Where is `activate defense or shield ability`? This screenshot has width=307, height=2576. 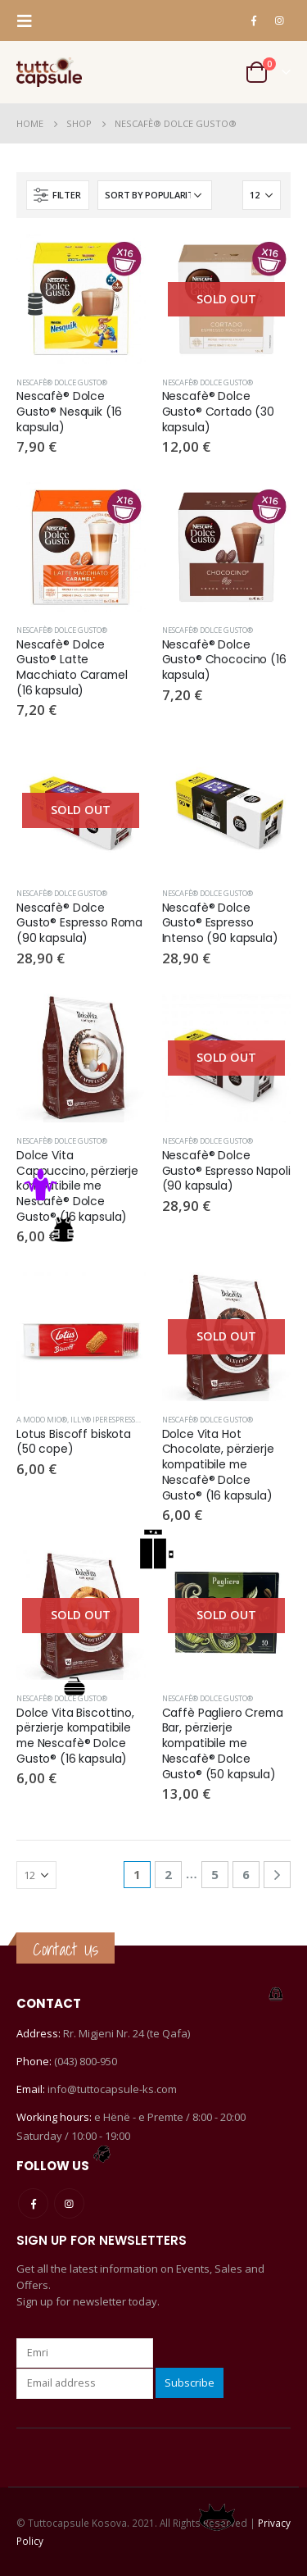
activate defense or shield ability is located at coordinates (217, 2518).